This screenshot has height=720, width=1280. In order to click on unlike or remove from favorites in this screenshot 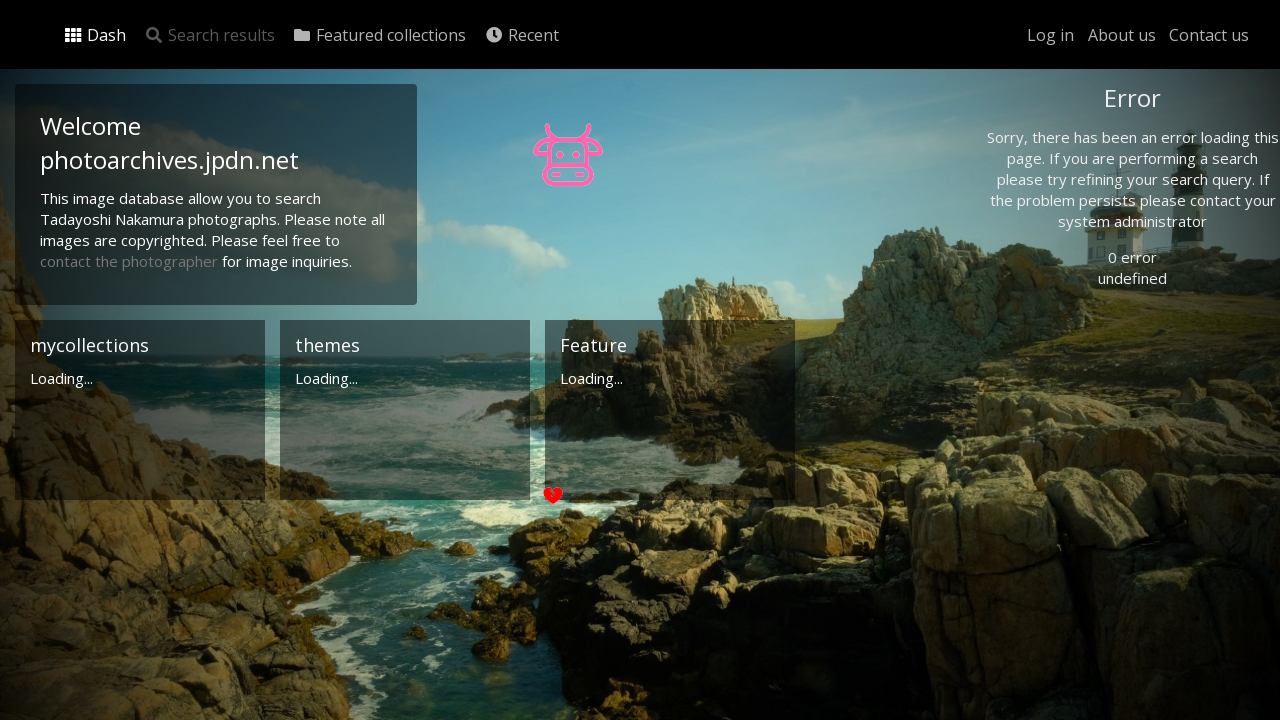, I will do `click(553, 495)`.